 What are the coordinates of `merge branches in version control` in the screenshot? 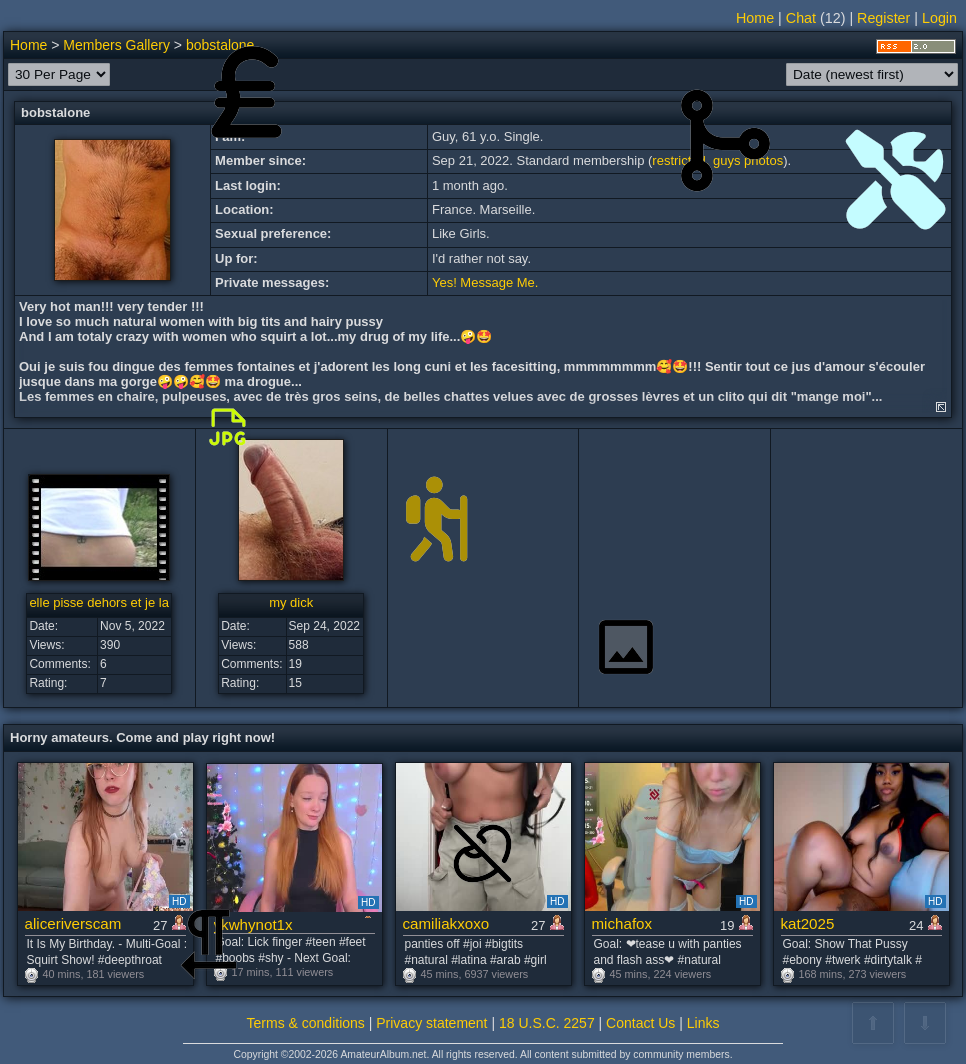 It's located at (725, 140).